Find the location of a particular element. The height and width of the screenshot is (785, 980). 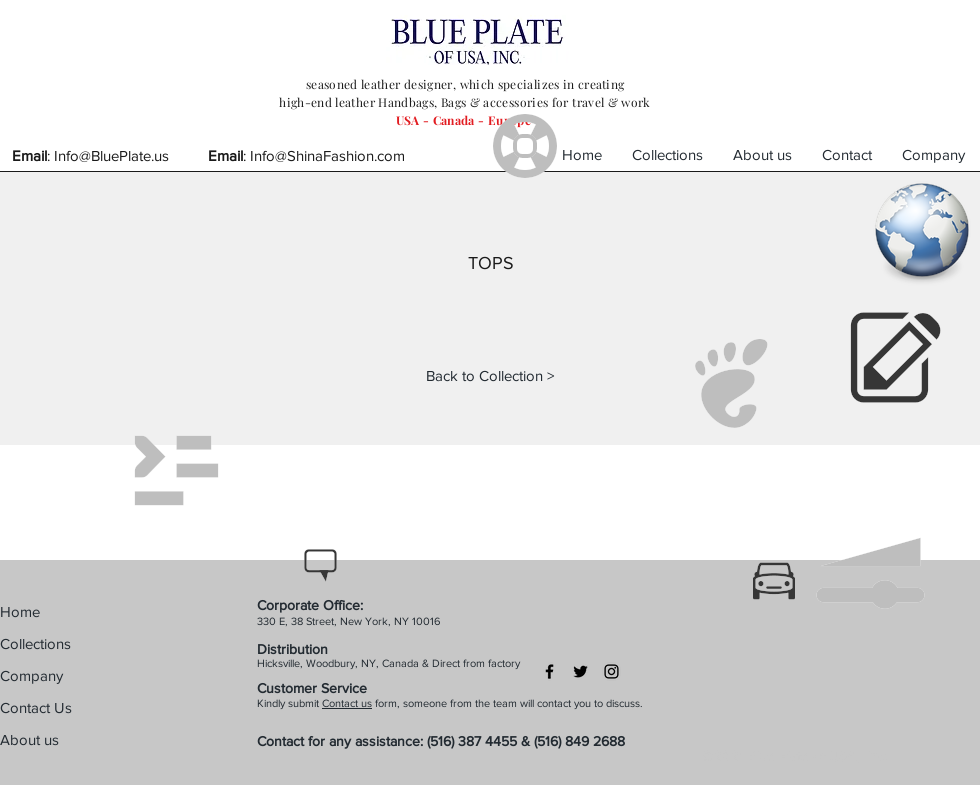

open help documentation is located at coordinates (525, 146).